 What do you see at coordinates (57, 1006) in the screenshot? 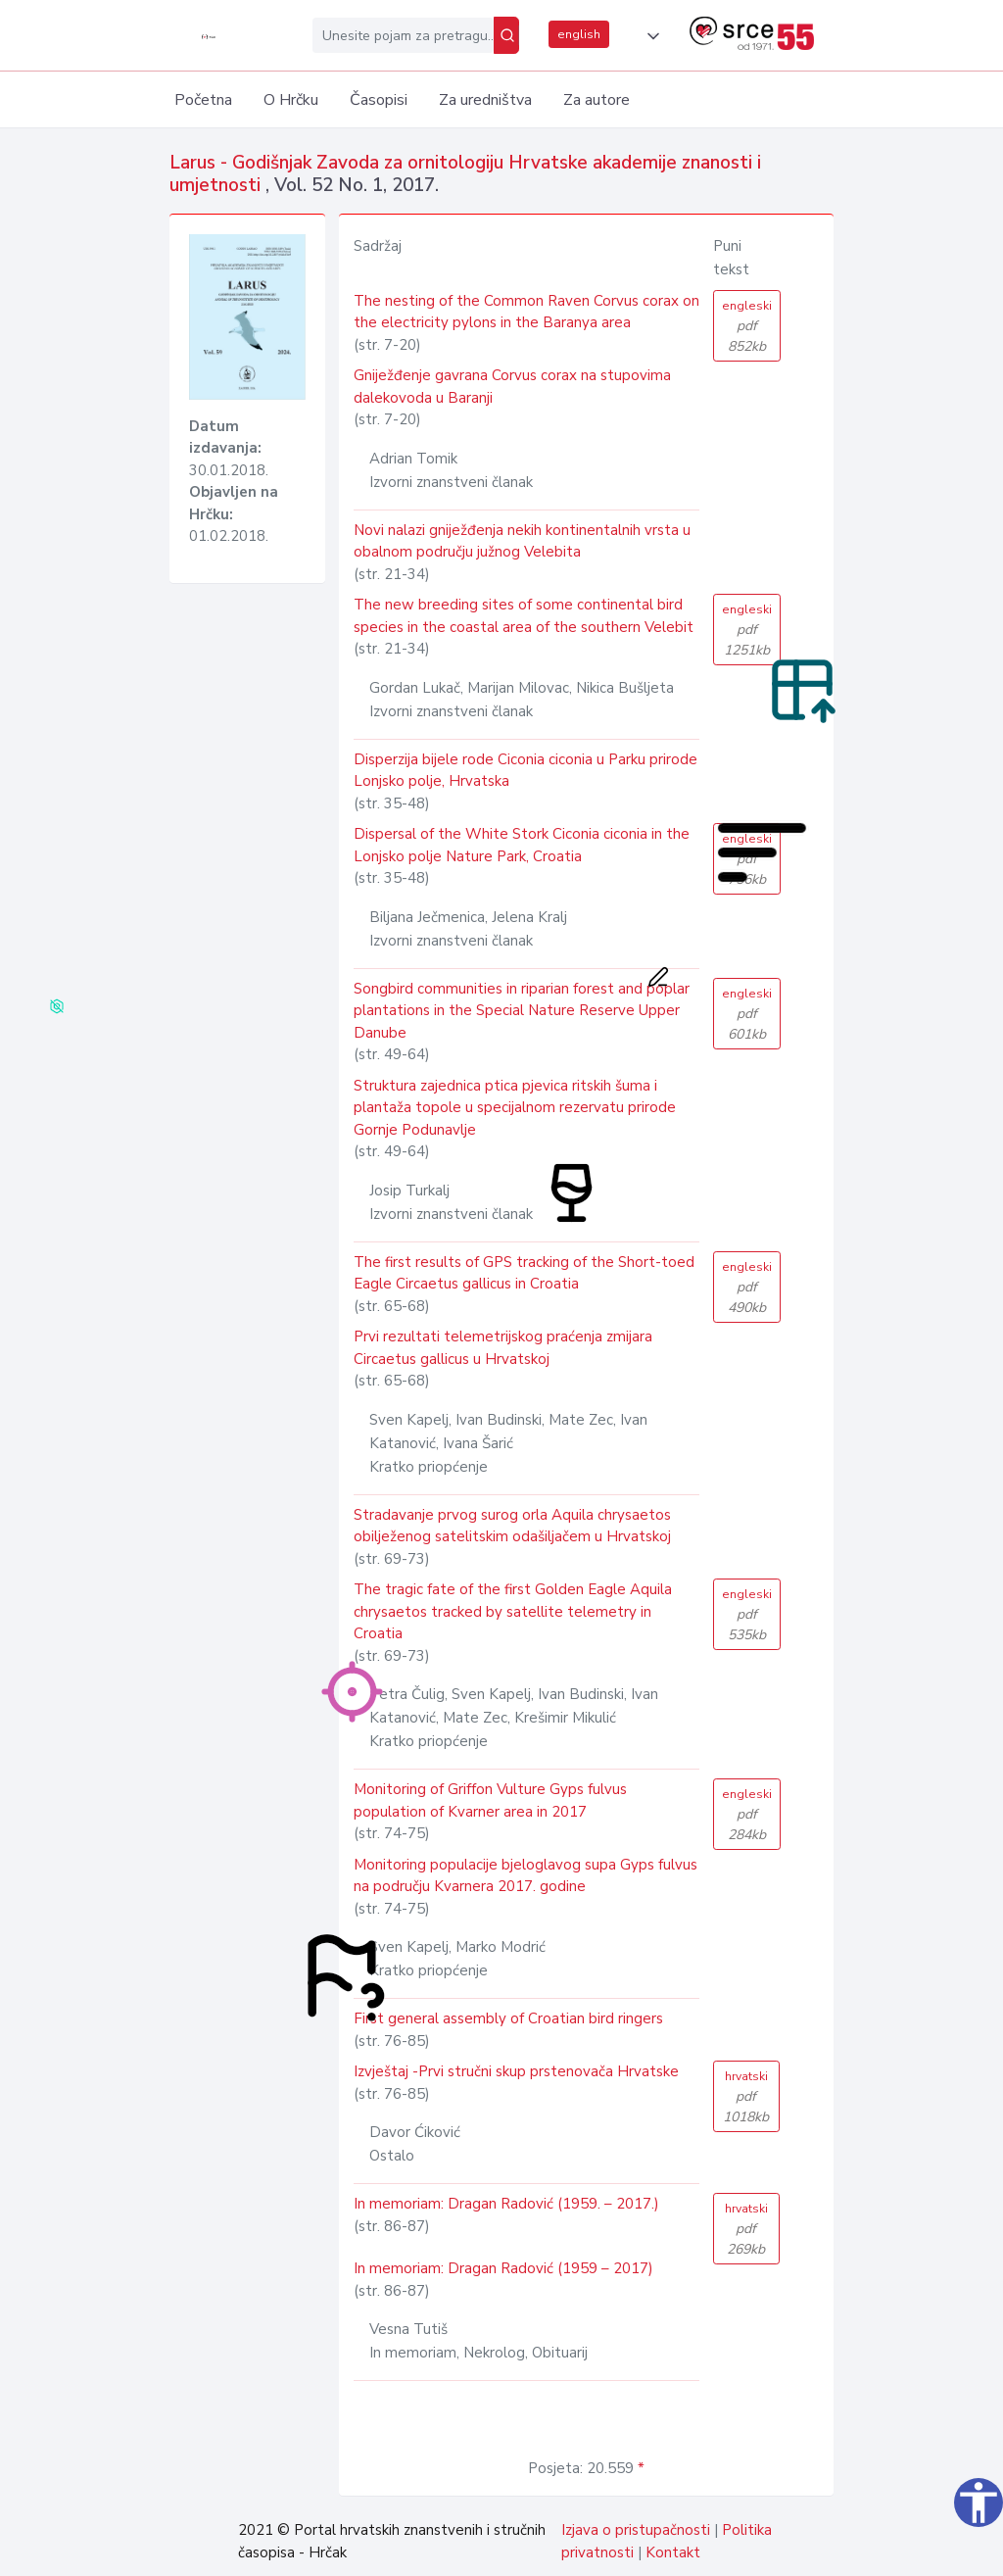
I see `disable assembly or grouping feature` at bounding box center [57, 1006].